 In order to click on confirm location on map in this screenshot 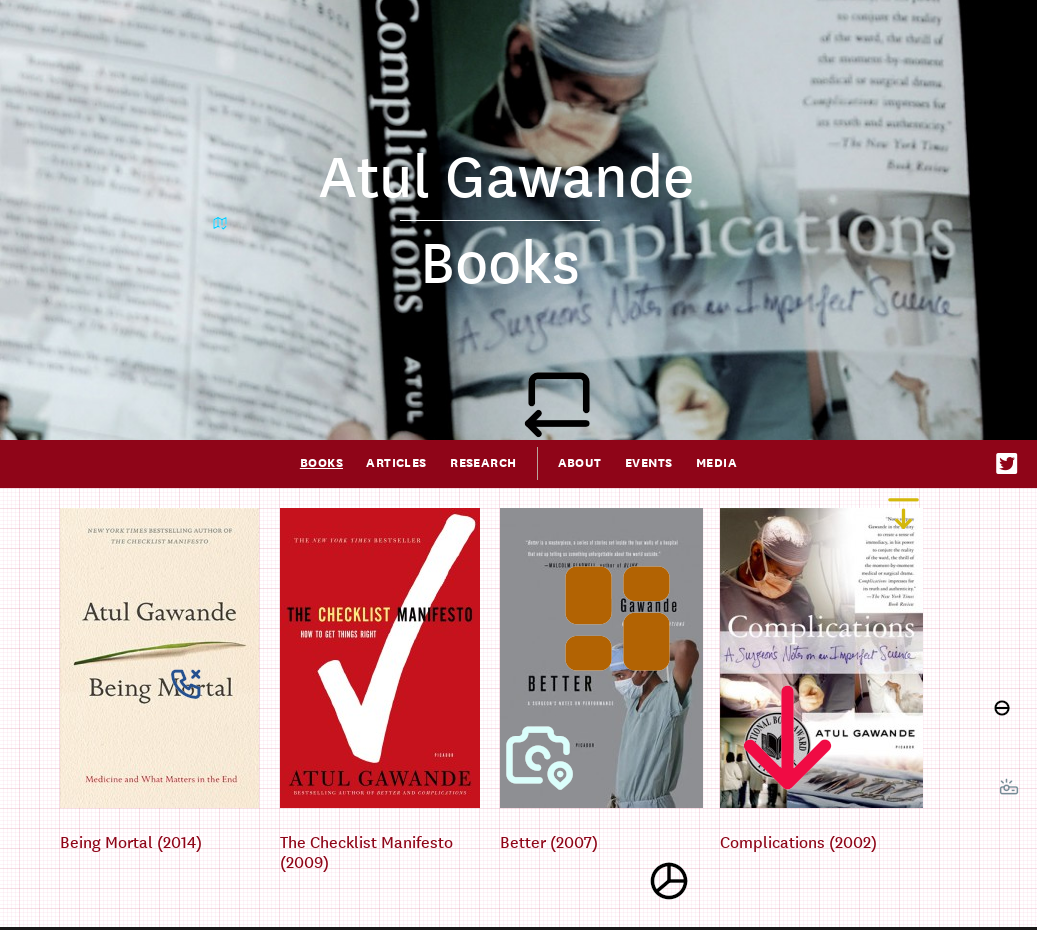, I will do `click(220, 223)`.